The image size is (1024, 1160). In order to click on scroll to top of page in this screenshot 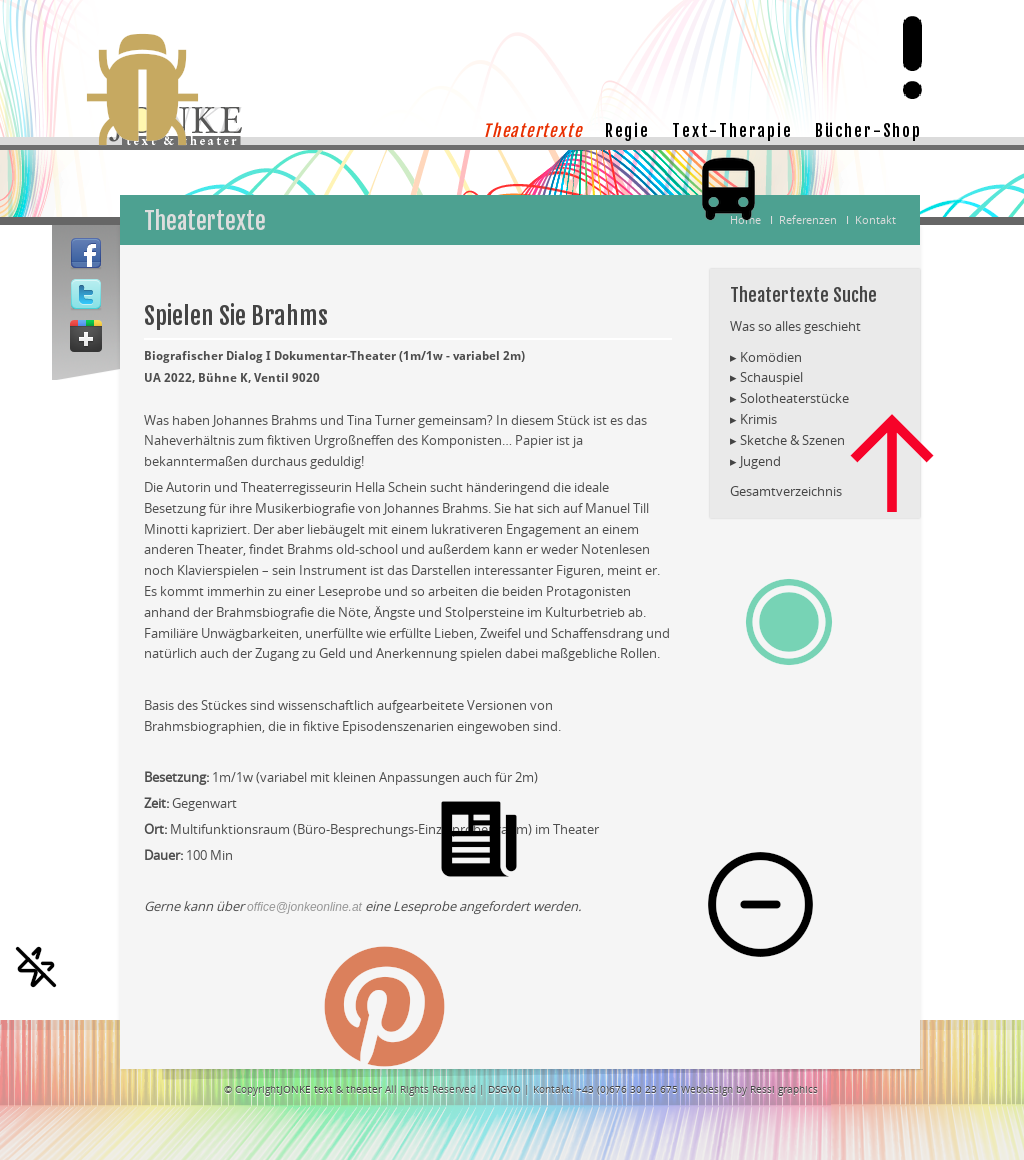, I will do `click(892, 463)`.